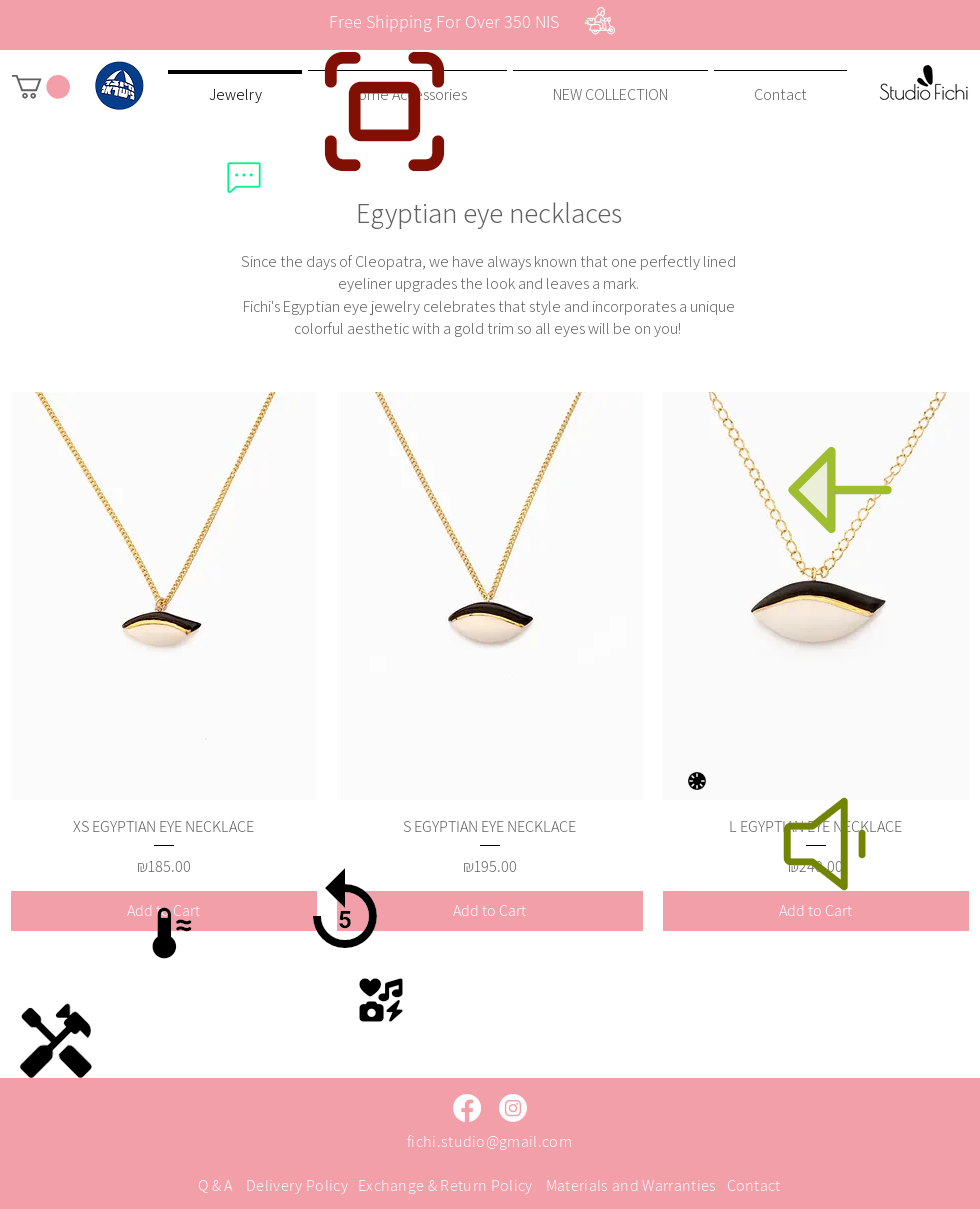 The height and width of the screenshot is (1209, 980). Describe the element at coordinates (244, 175) in the screenshot. I see `open chat or messaging` at that location.